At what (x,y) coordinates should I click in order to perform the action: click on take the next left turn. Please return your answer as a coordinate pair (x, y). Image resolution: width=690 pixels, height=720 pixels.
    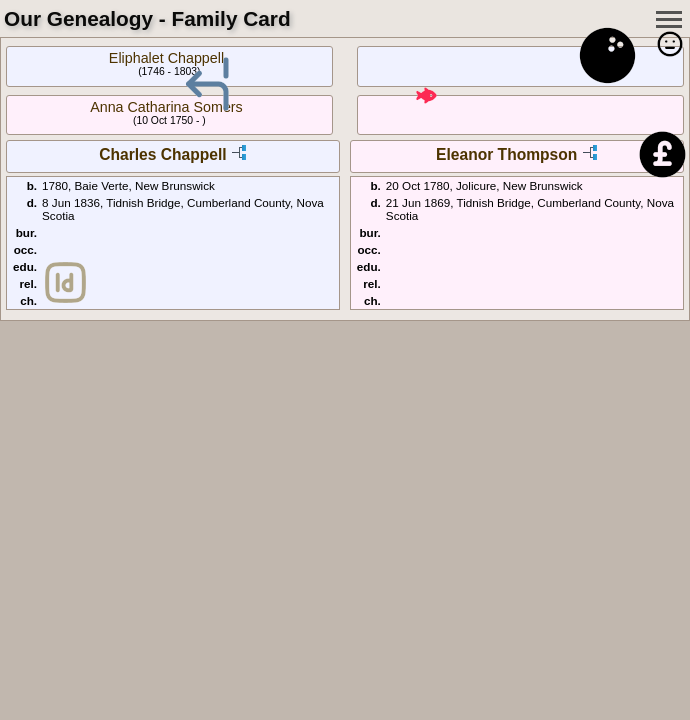
    Looking at the image, I should click on (210, 84).